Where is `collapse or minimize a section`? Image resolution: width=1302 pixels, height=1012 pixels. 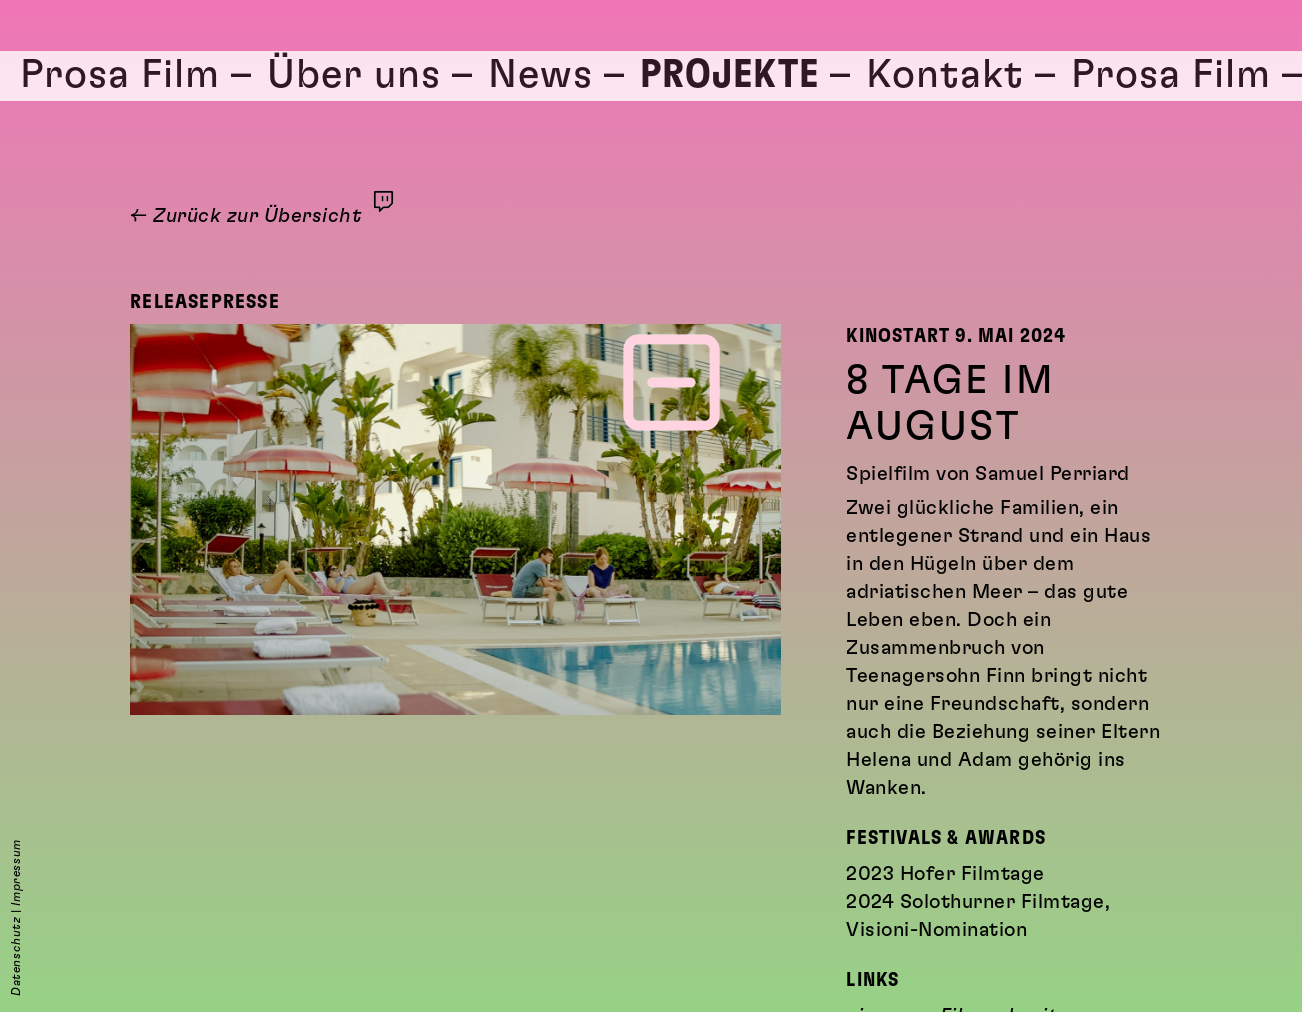 collapse or minimize a section is located at coordinates (671, 382).